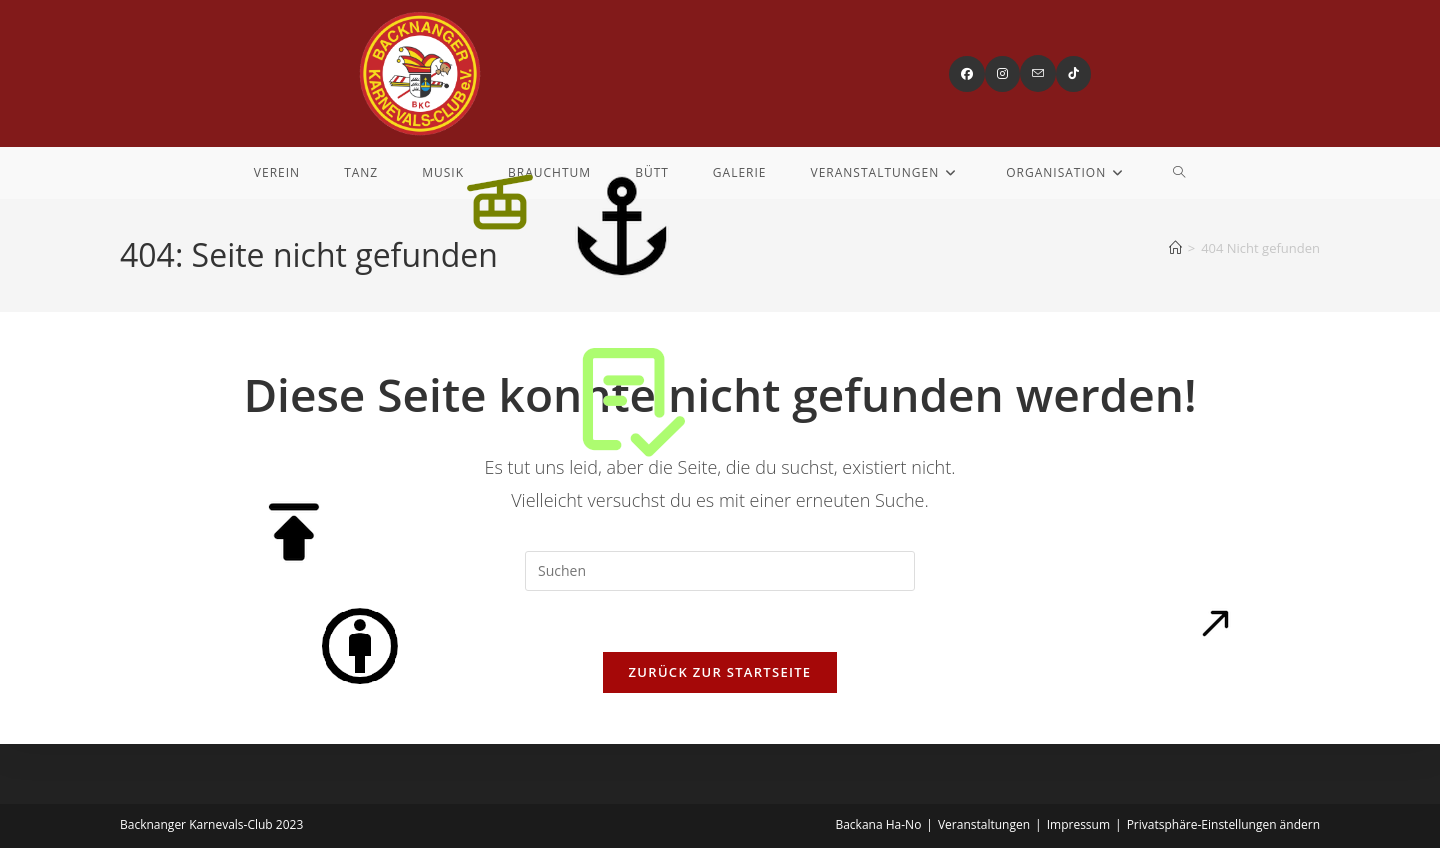 The image size is (1440, 848). Describe the element at coordinates (622, 226) in the screenshot. I see `anchor a position or element in place` at that location.